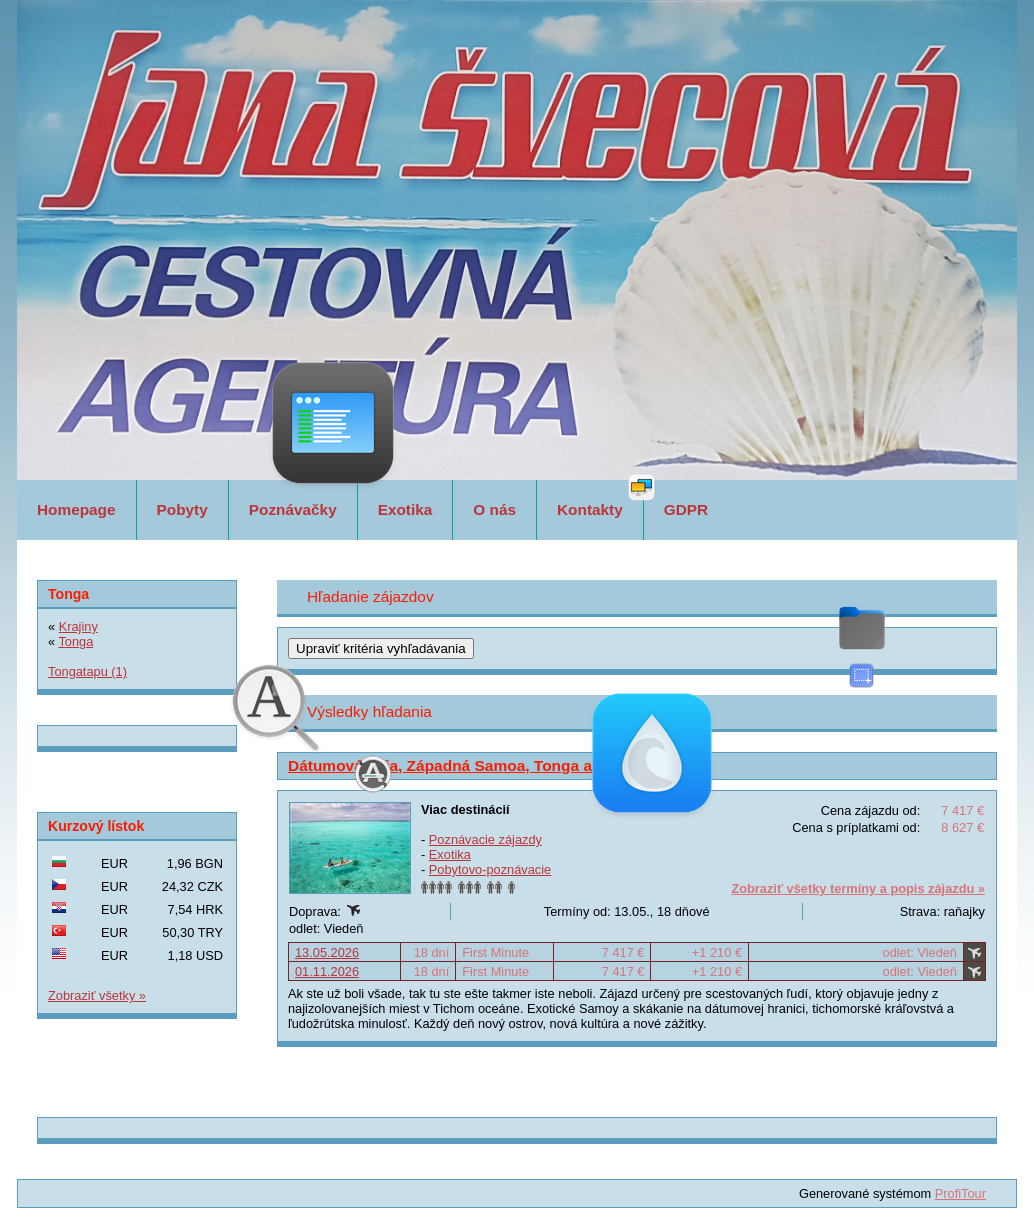 This screenshot has height=1223, width=1034. I want to click on take a screenshot, so click(861, 675).